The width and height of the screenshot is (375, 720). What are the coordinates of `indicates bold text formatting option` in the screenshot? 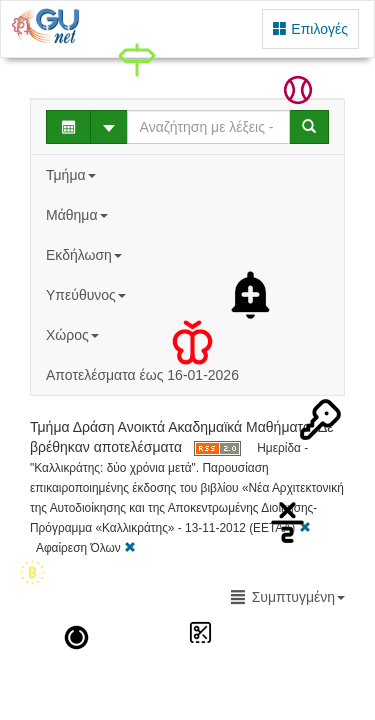 It's located at (32, 572).